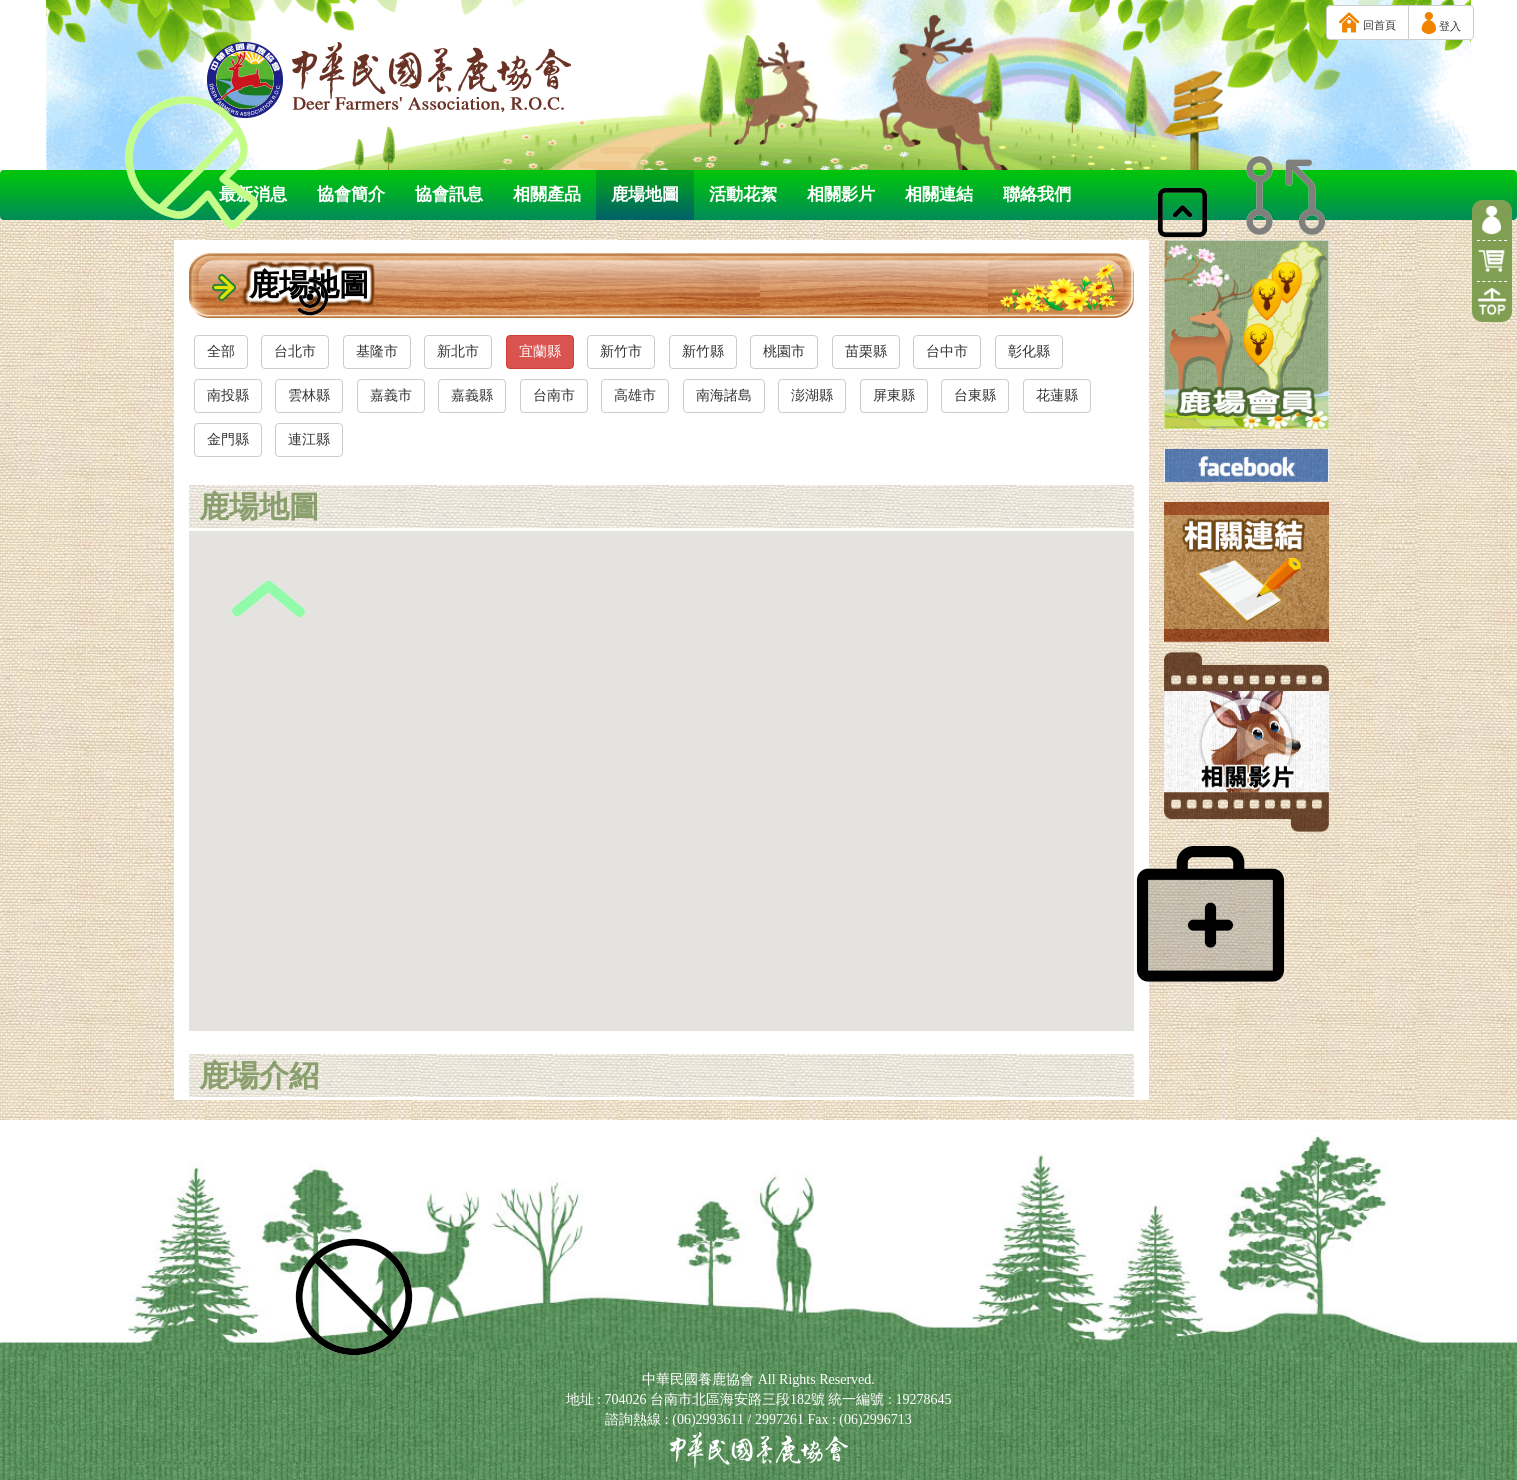 Image resolution: width=1517 pixels, height=1480 pixels. I want to click on indicates a blocked or prohibited action, so click(354, 1297).